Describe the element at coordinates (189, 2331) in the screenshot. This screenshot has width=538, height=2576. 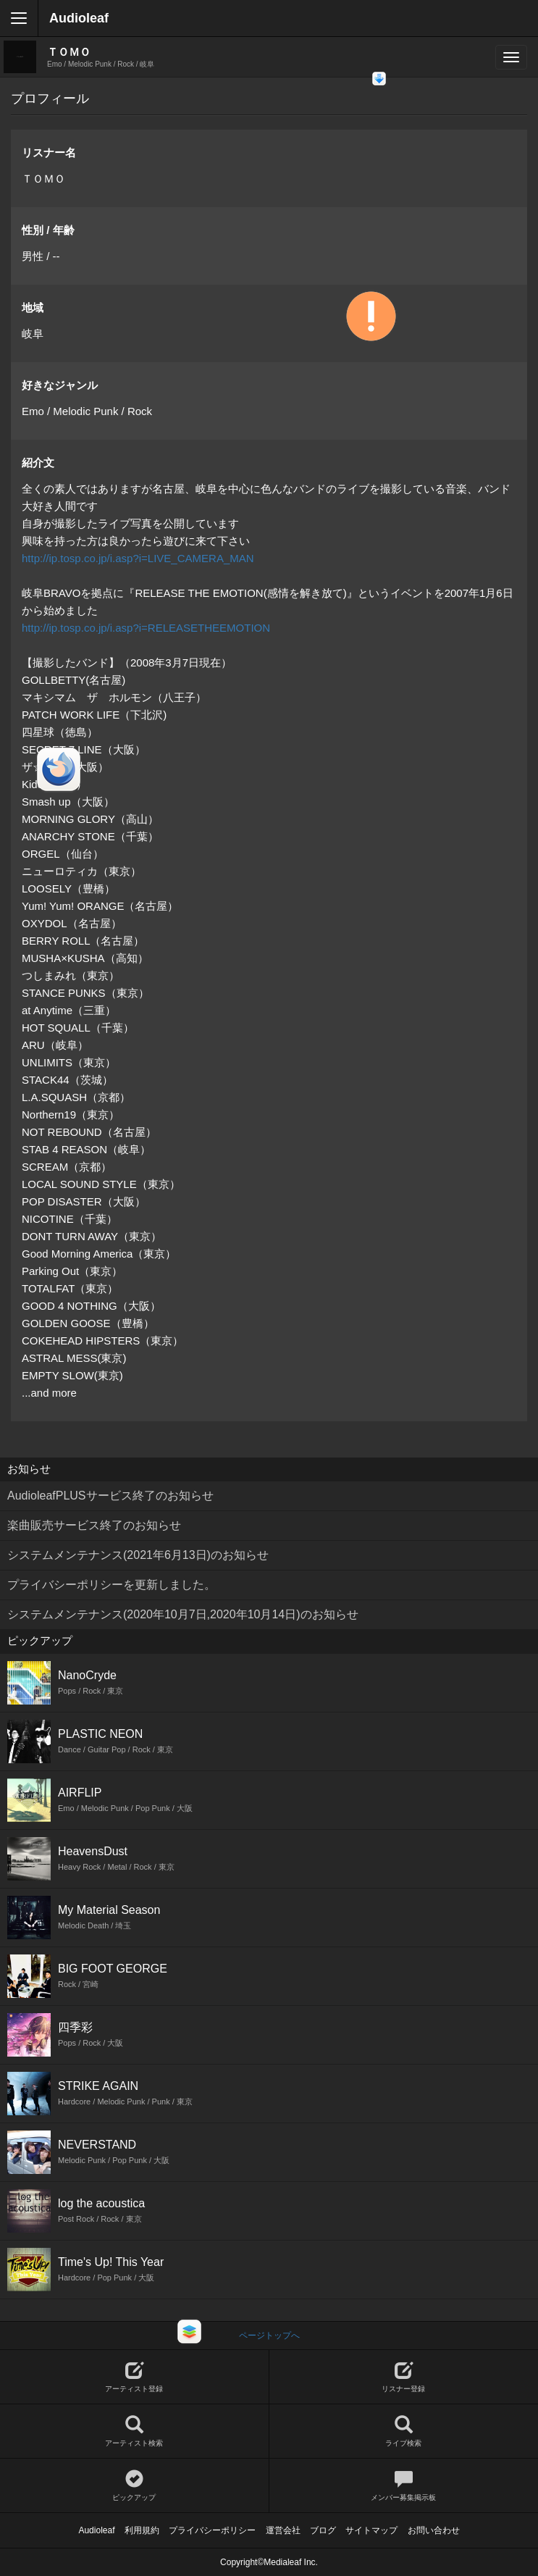
I see `open onlyoffice document suite` at that location.